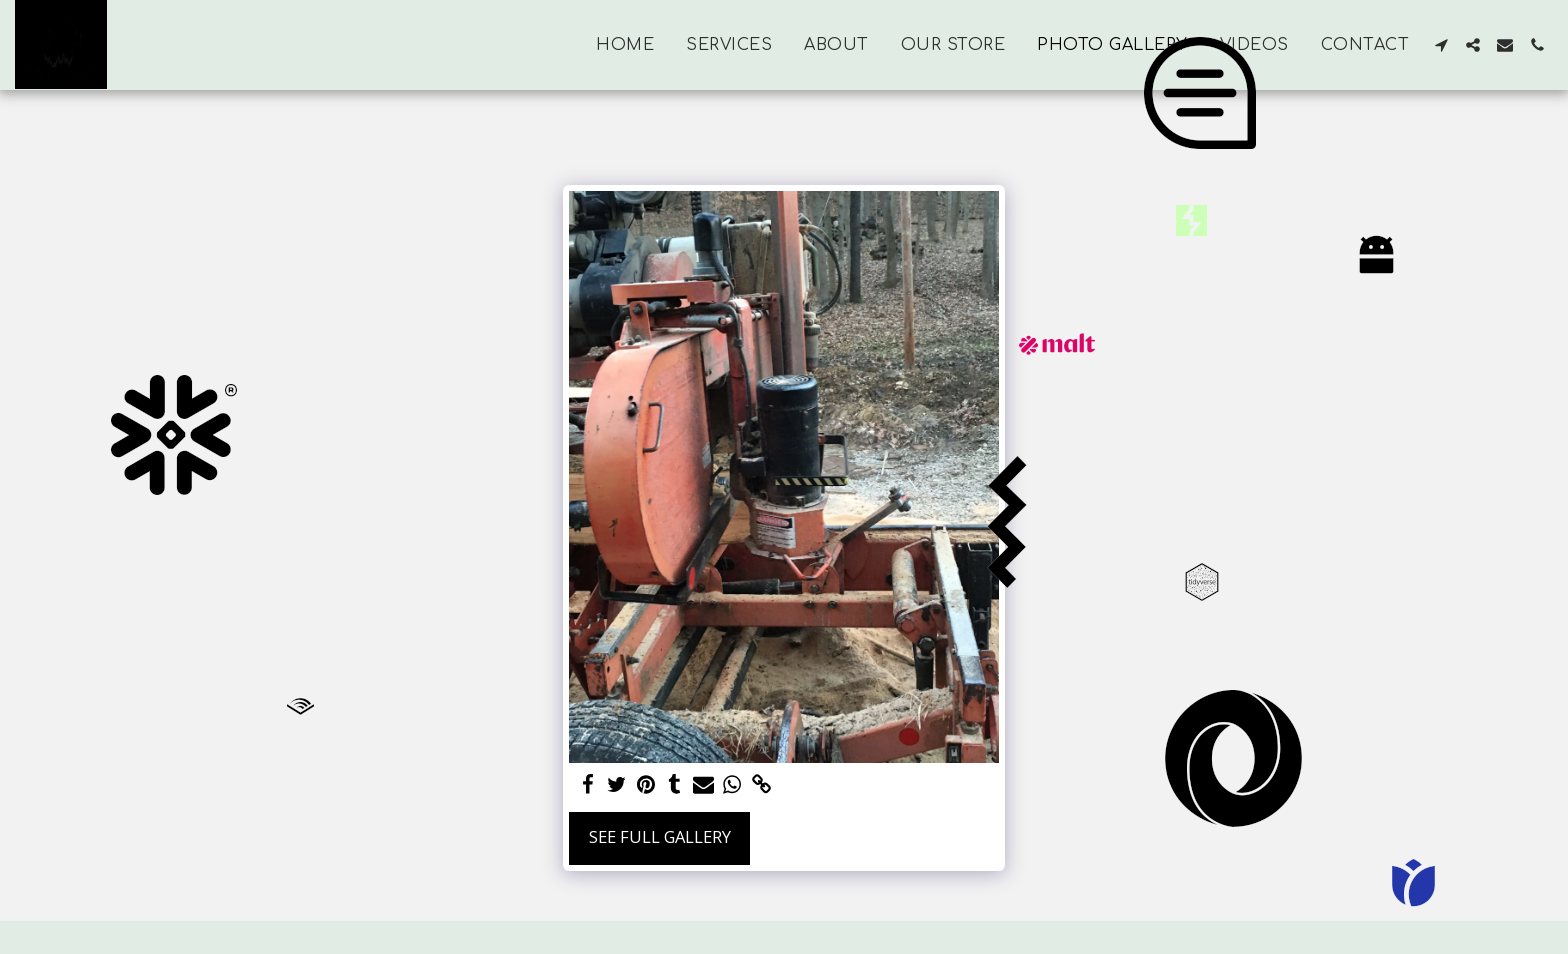  I want to click on visit malt freelancer platform, so click(1057, 344).